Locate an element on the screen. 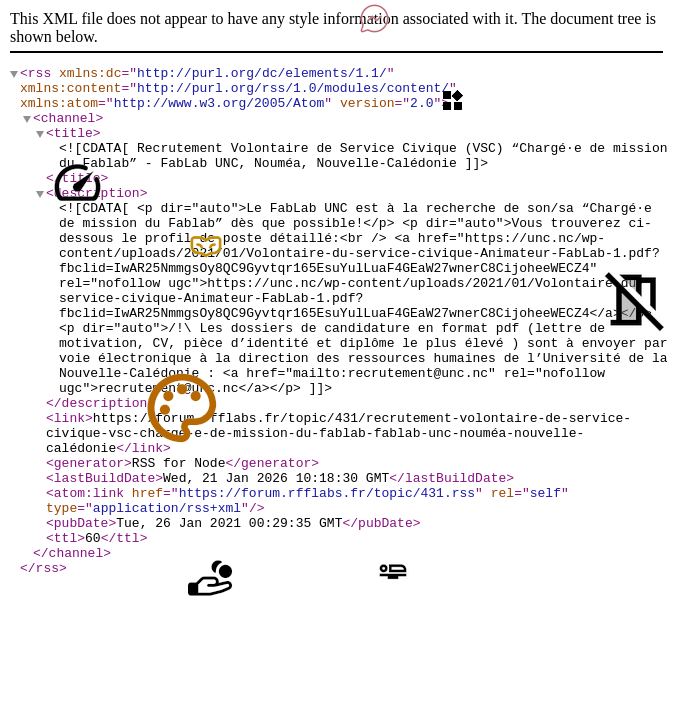 This screenshot has height=720, width=673. open Facebook Messenger is located at coordinates (374, 18).